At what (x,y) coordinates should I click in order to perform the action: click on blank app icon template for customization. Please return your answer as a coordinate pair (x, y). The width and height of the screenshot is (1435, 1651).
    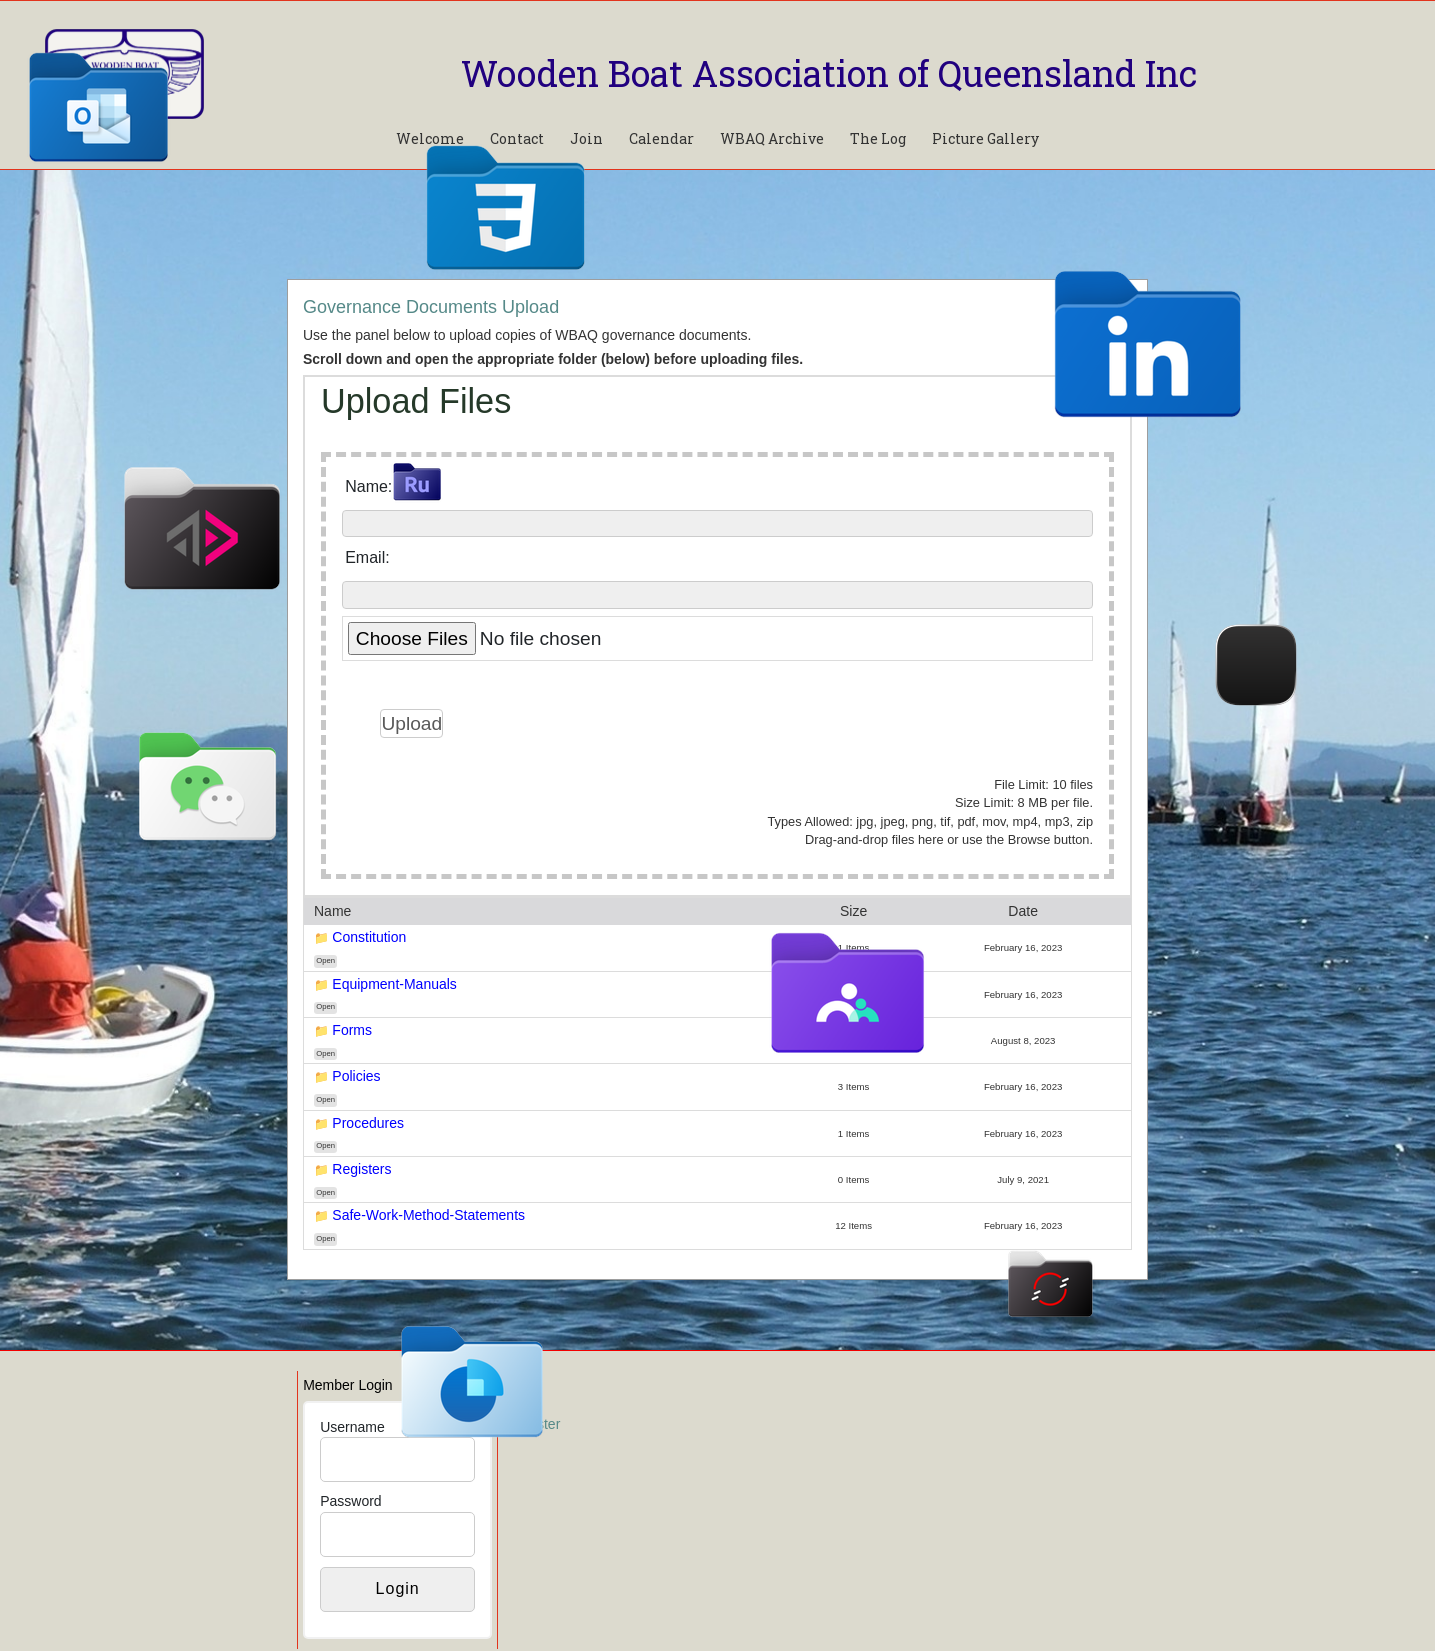
    Looking at the image, I should click on (1256, 665).